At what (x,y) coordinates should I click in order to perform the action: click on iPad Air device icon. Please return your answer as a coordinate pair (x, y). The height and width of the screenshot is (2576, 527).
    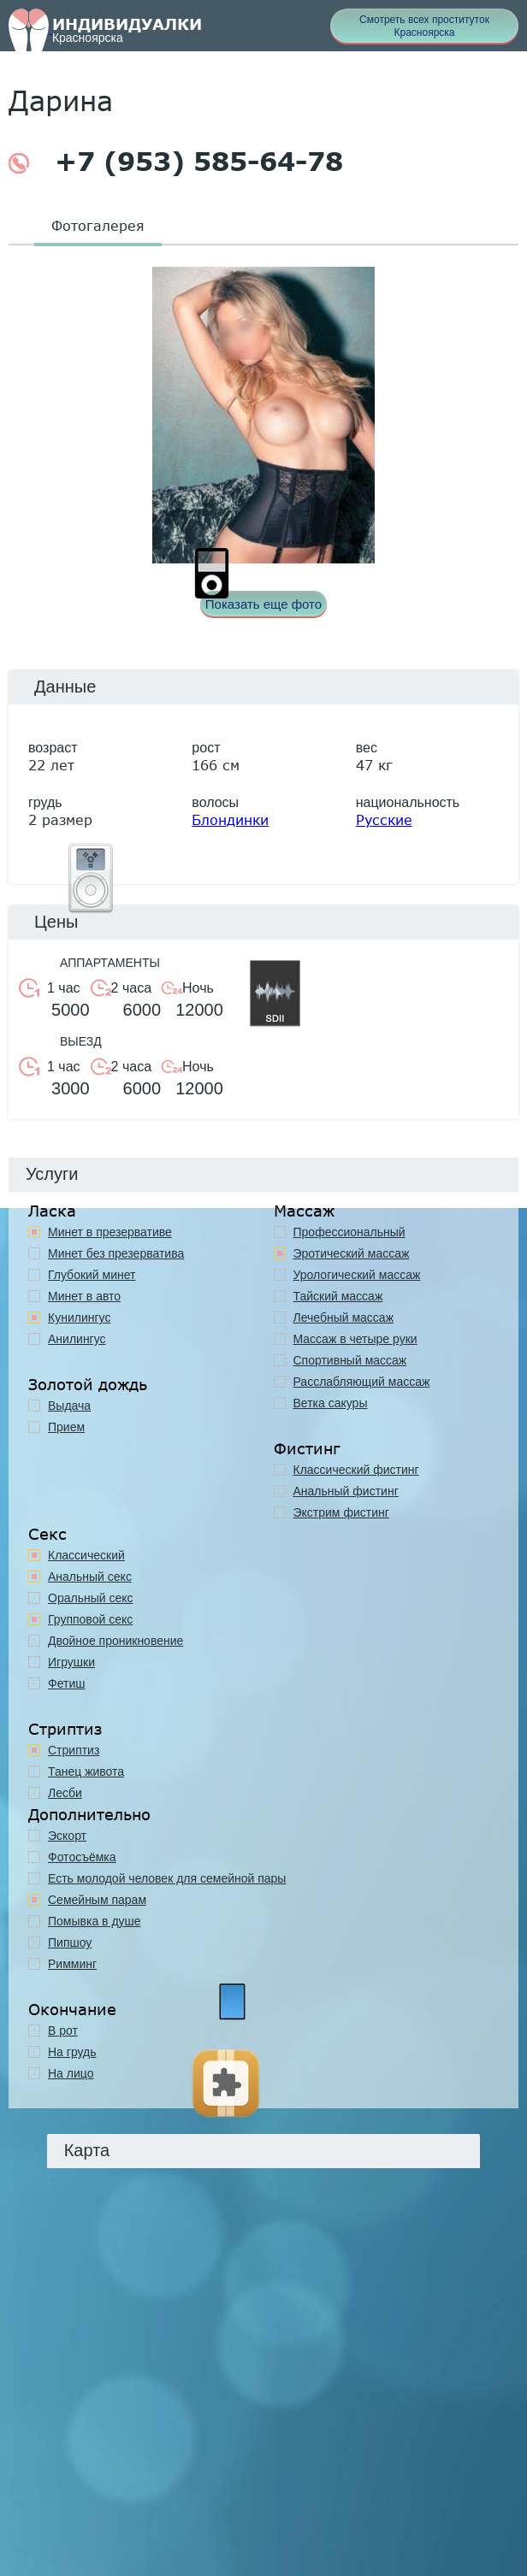
    Looking at the image, I should click on (232, 2001).